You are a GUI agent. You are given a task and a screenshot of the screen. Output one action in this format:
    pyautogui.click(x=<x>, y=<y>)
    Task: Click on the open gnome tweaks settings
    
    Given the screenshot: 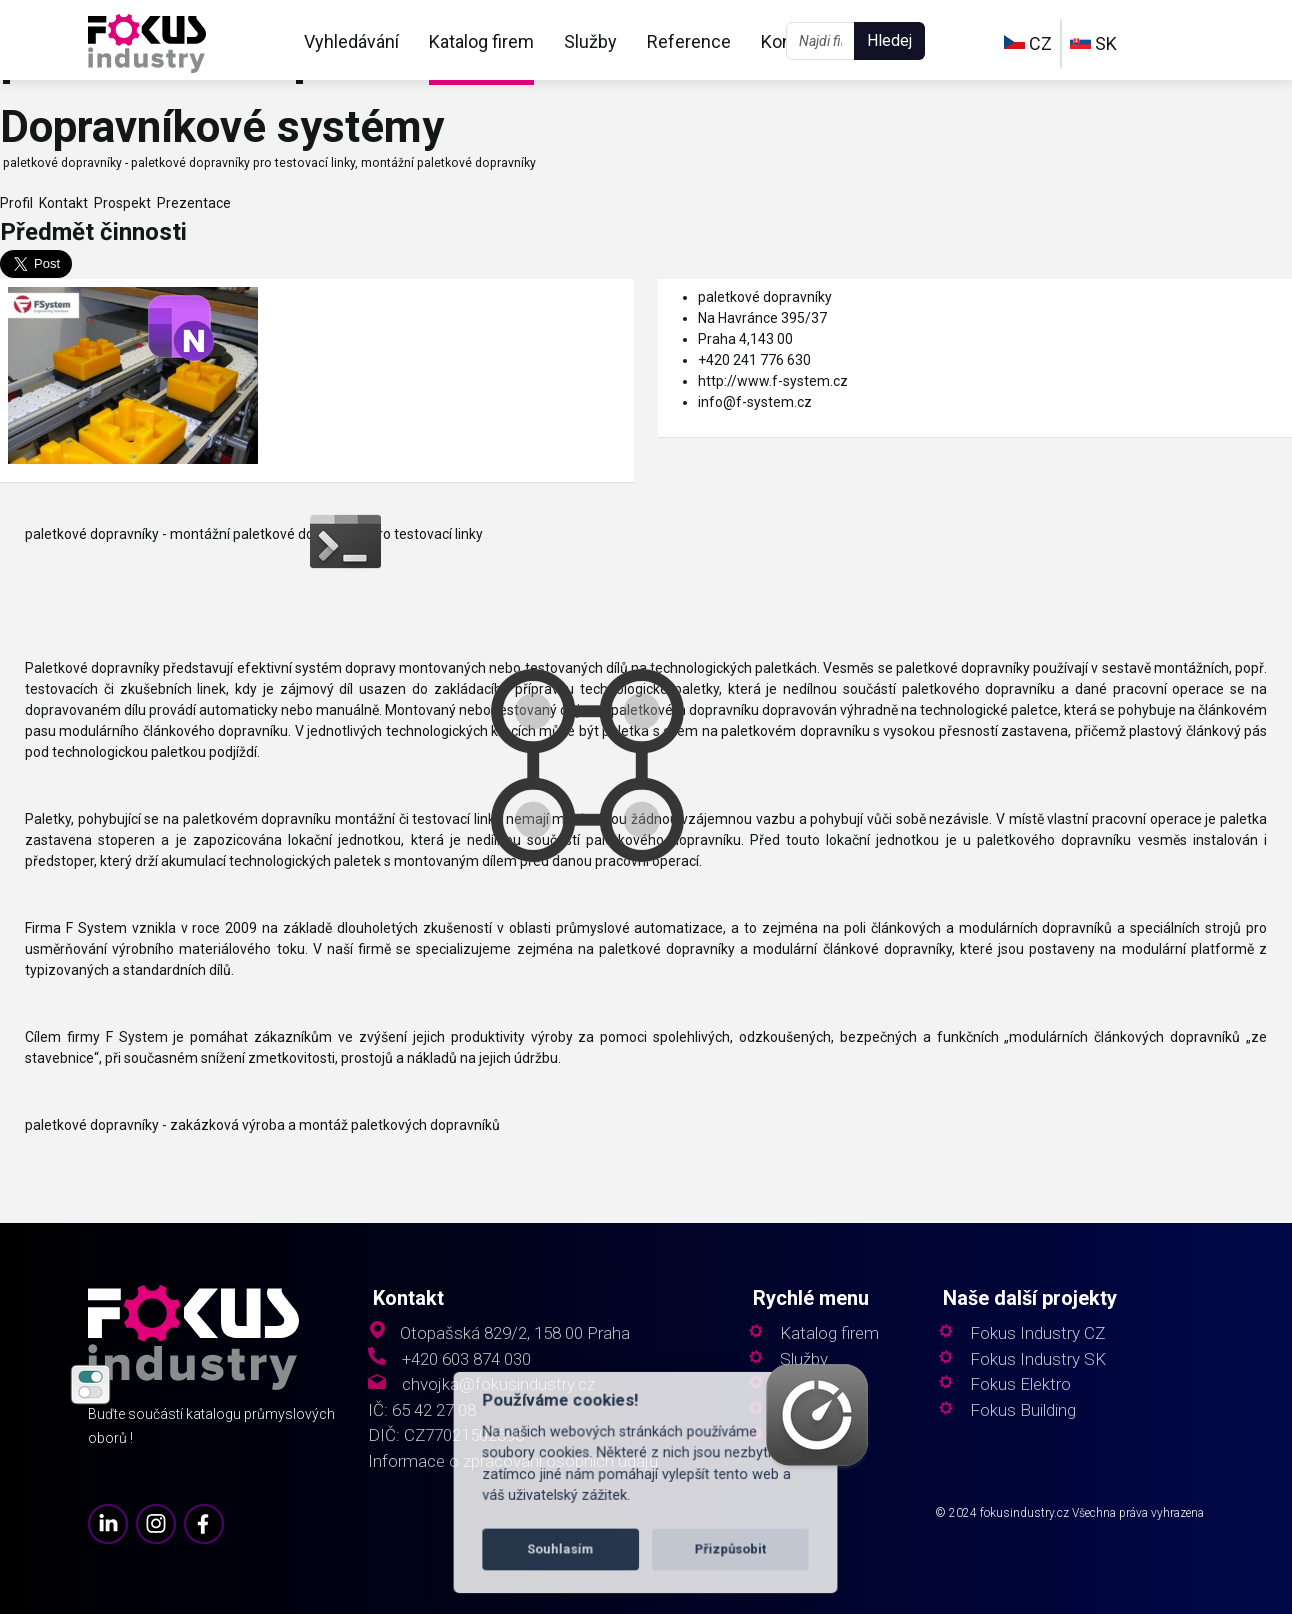 What is the action you would take?
    pyautogui.click(x=90, y=1384)
    